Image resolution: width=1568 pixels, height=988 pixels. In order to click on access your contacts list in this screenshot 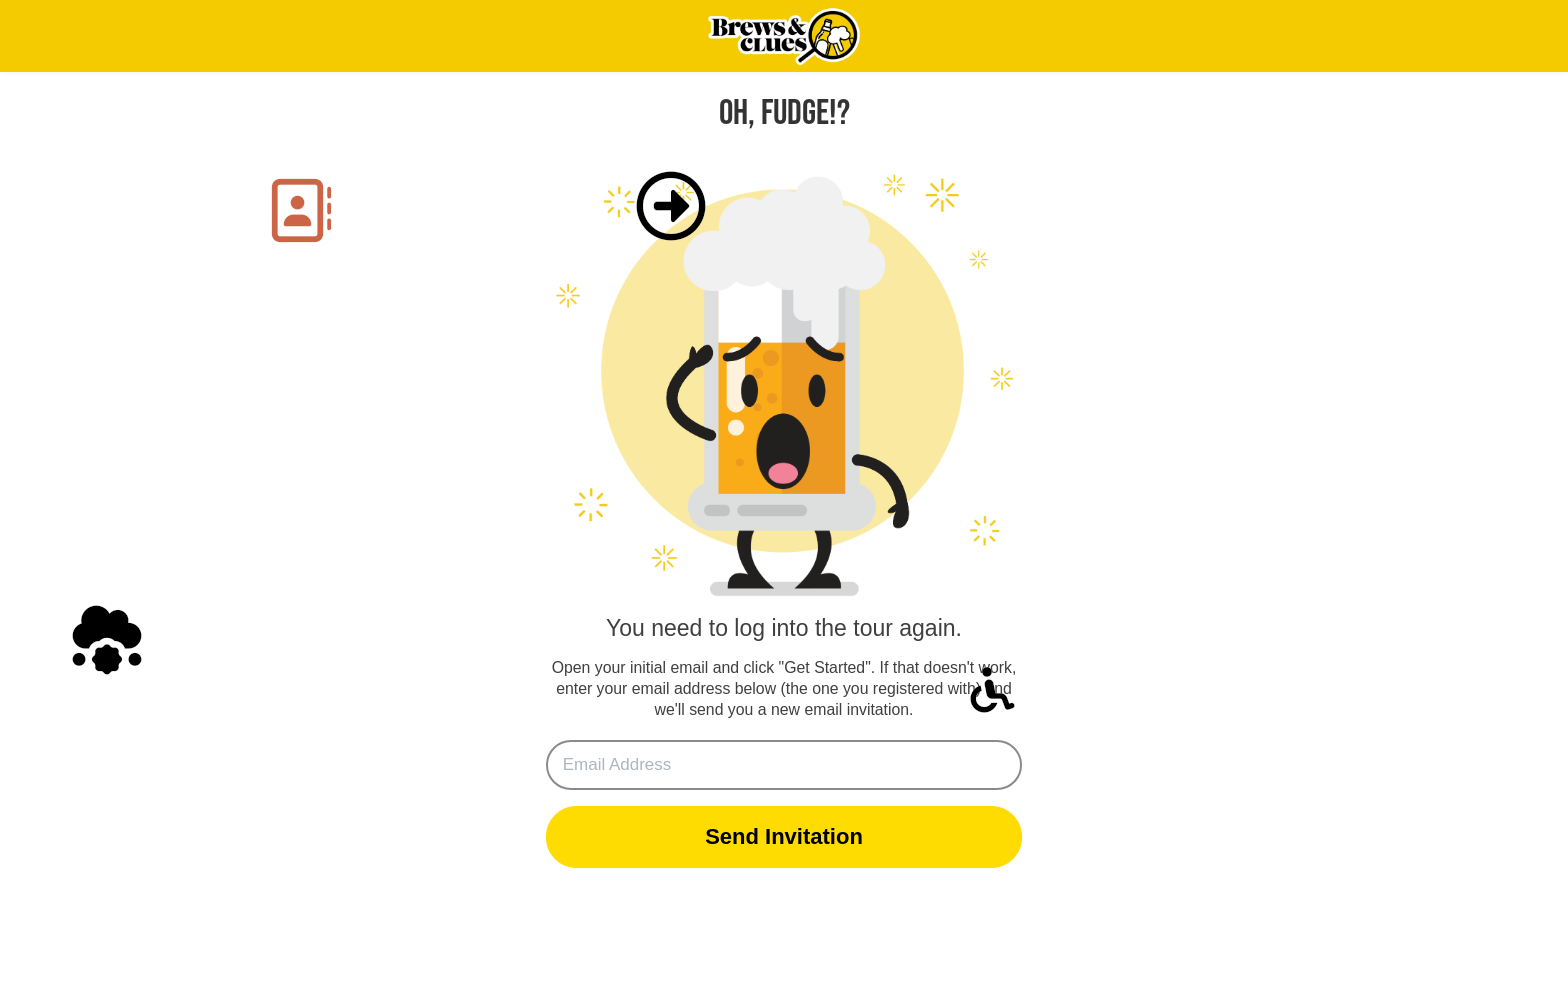, I will do `click(299, 210)`.